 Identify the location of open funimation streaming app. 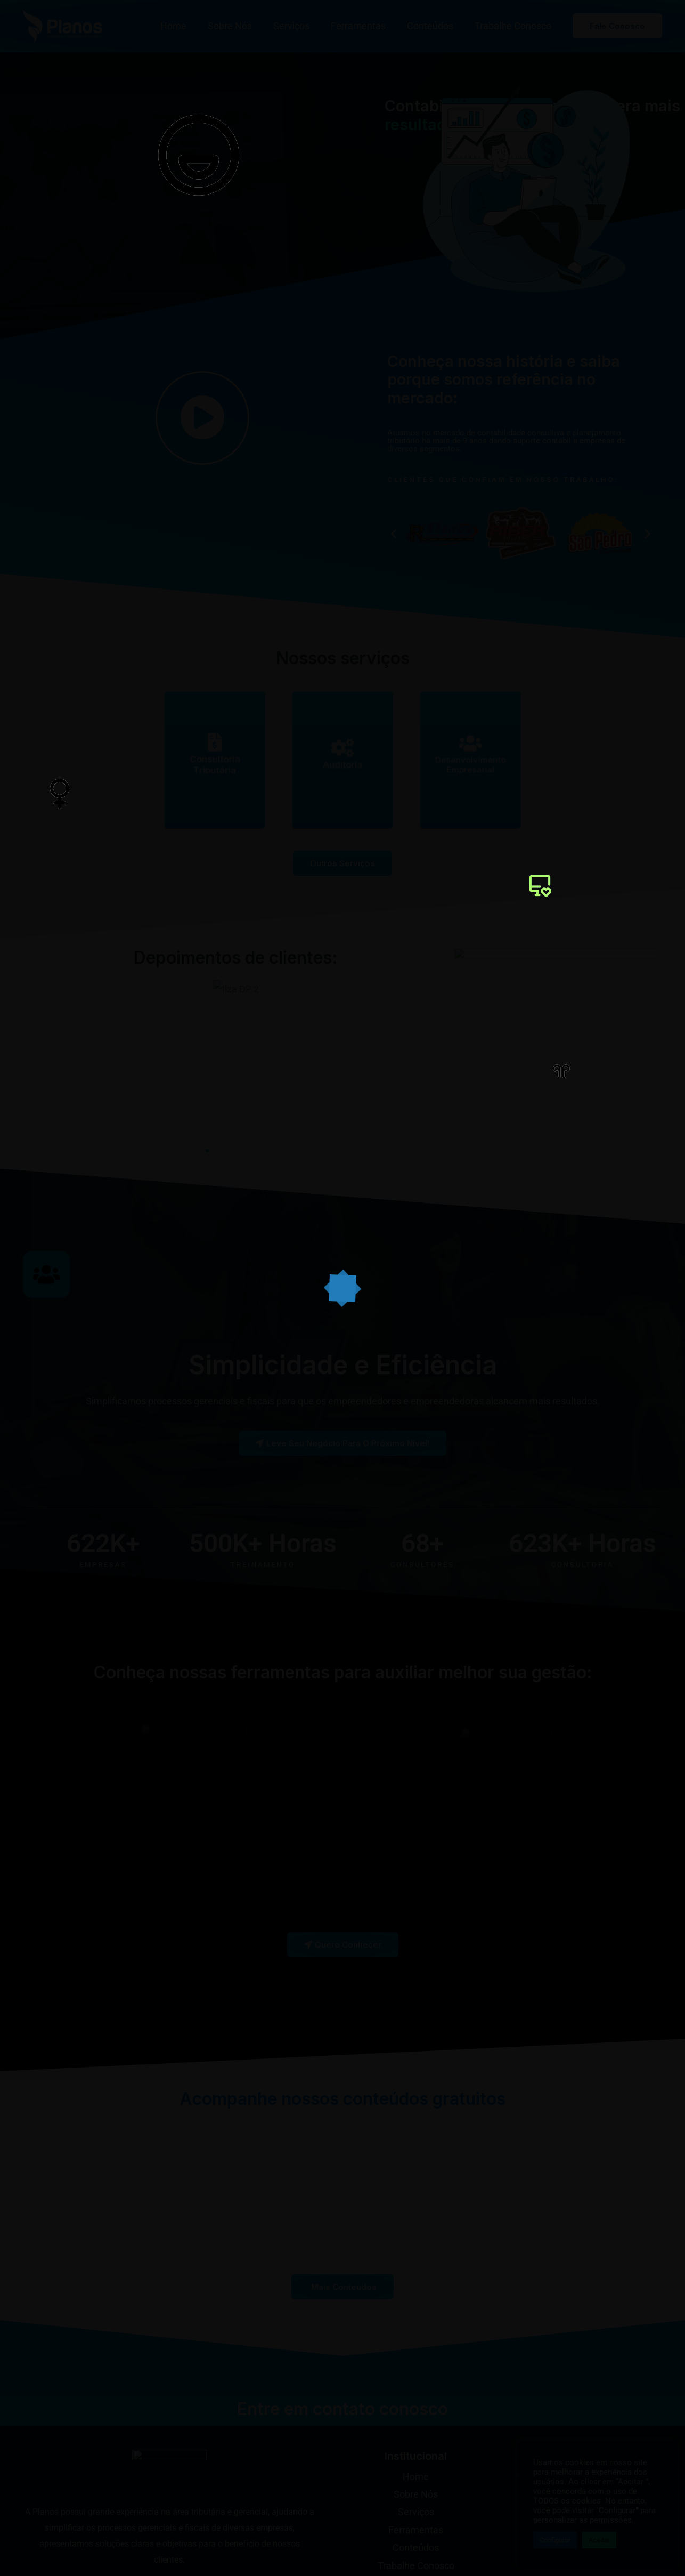
(199, 155).